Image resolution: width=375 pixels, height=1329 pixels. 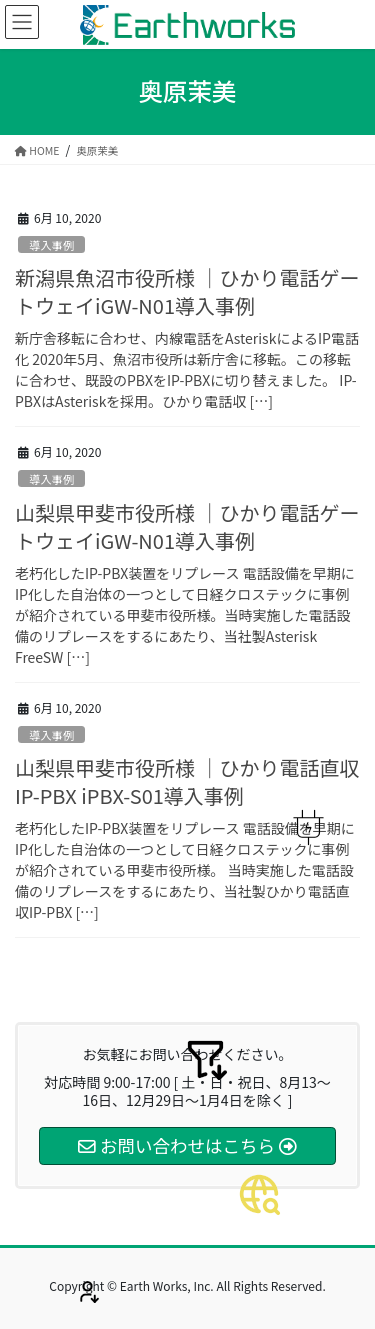 What do you see at coordinates (259, 1194) in the screenshot?
I see `search the web or browse the internet` at bounding box center [259, 1194].